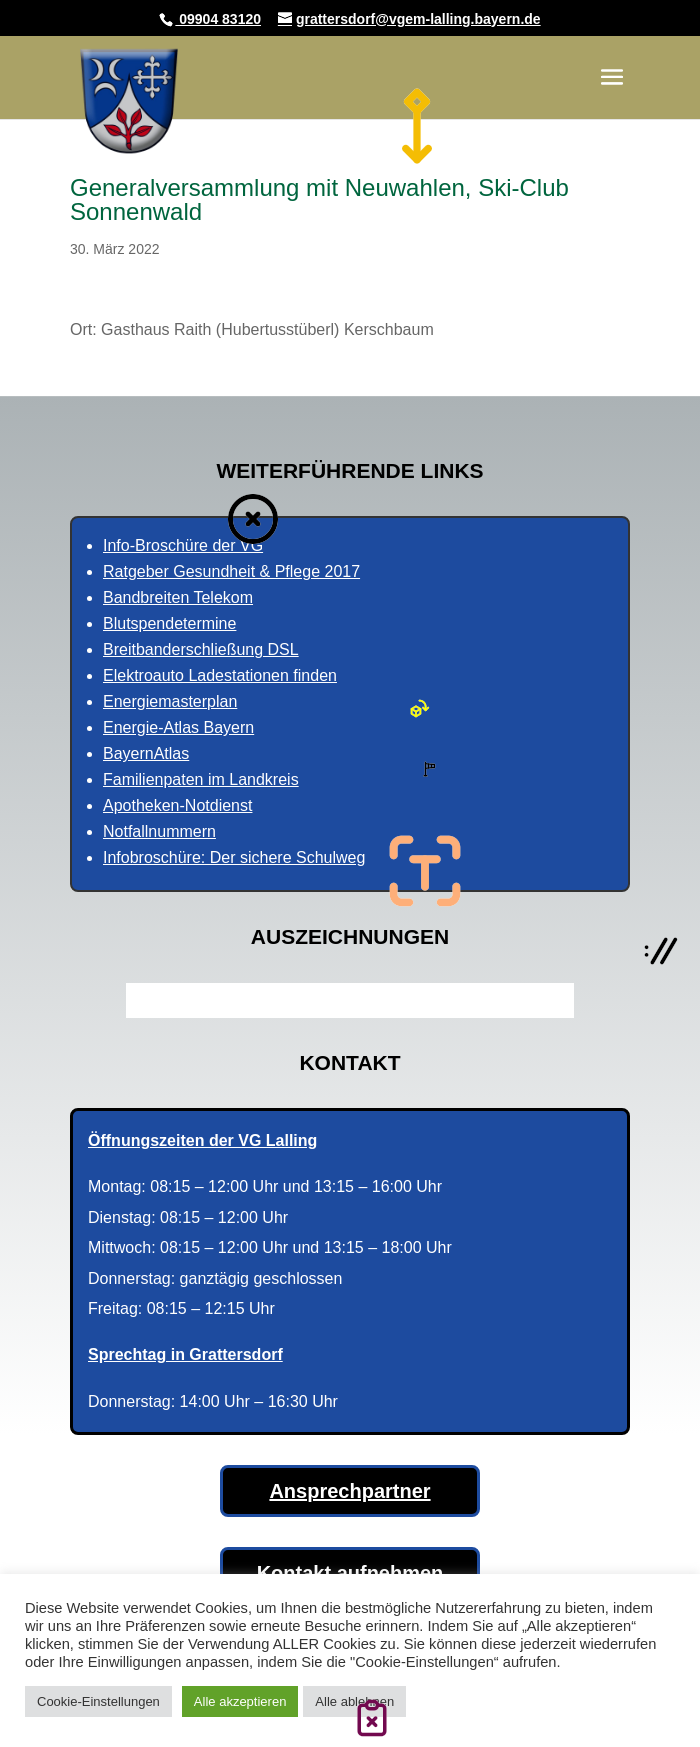 Image resolution: width=700 pixels, height=1747 pixels. I want to click on move item down in a list or sequence, so click(417, 126).